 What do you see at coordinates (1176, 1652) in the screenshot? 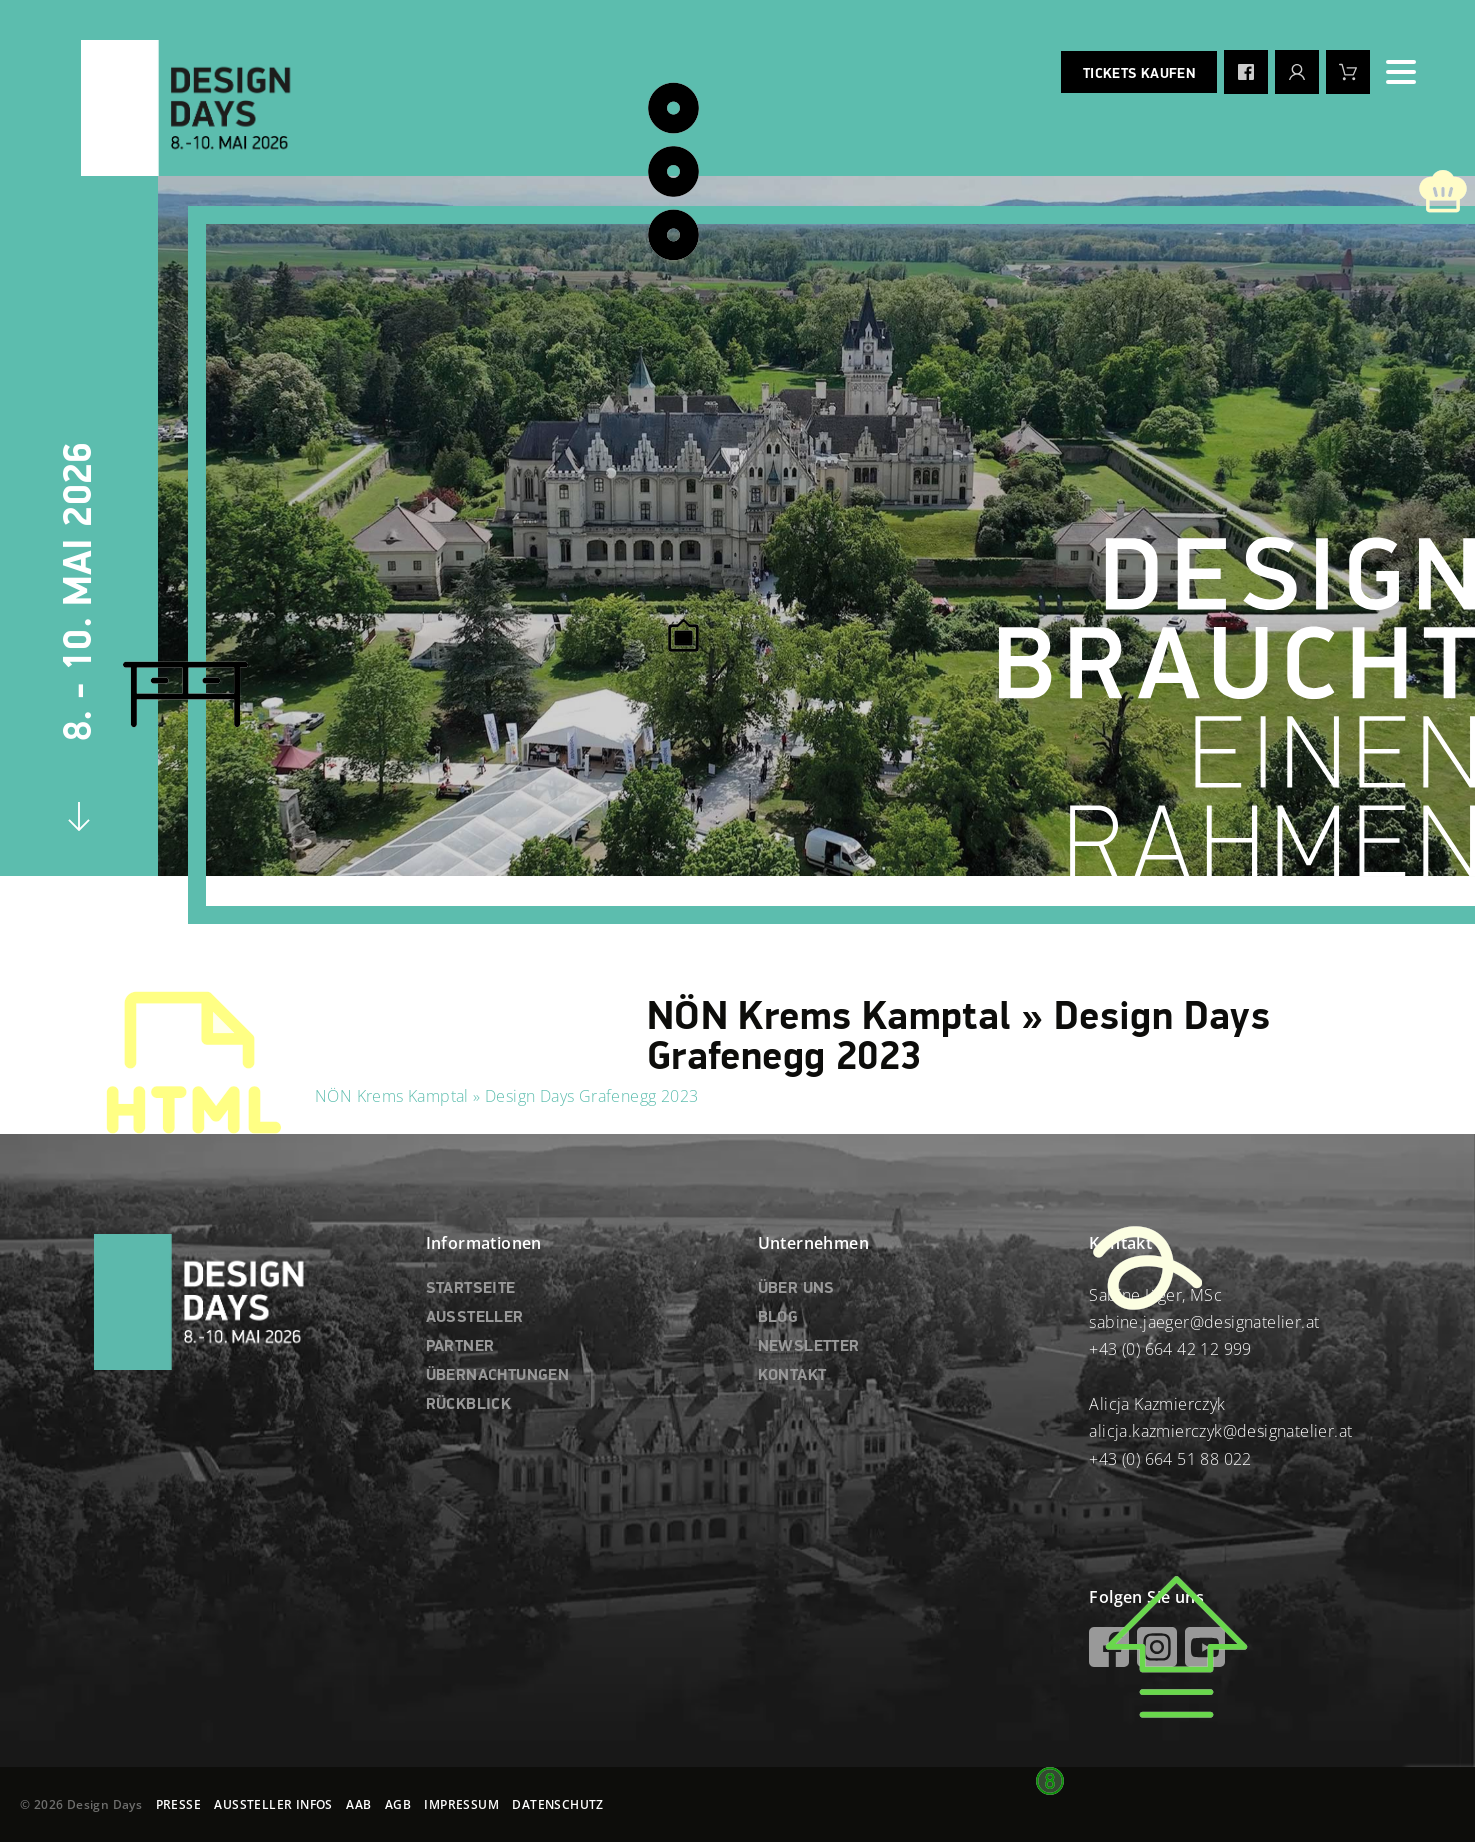
I see `upload multiple files or items` at bounding box center [1176, 1652].